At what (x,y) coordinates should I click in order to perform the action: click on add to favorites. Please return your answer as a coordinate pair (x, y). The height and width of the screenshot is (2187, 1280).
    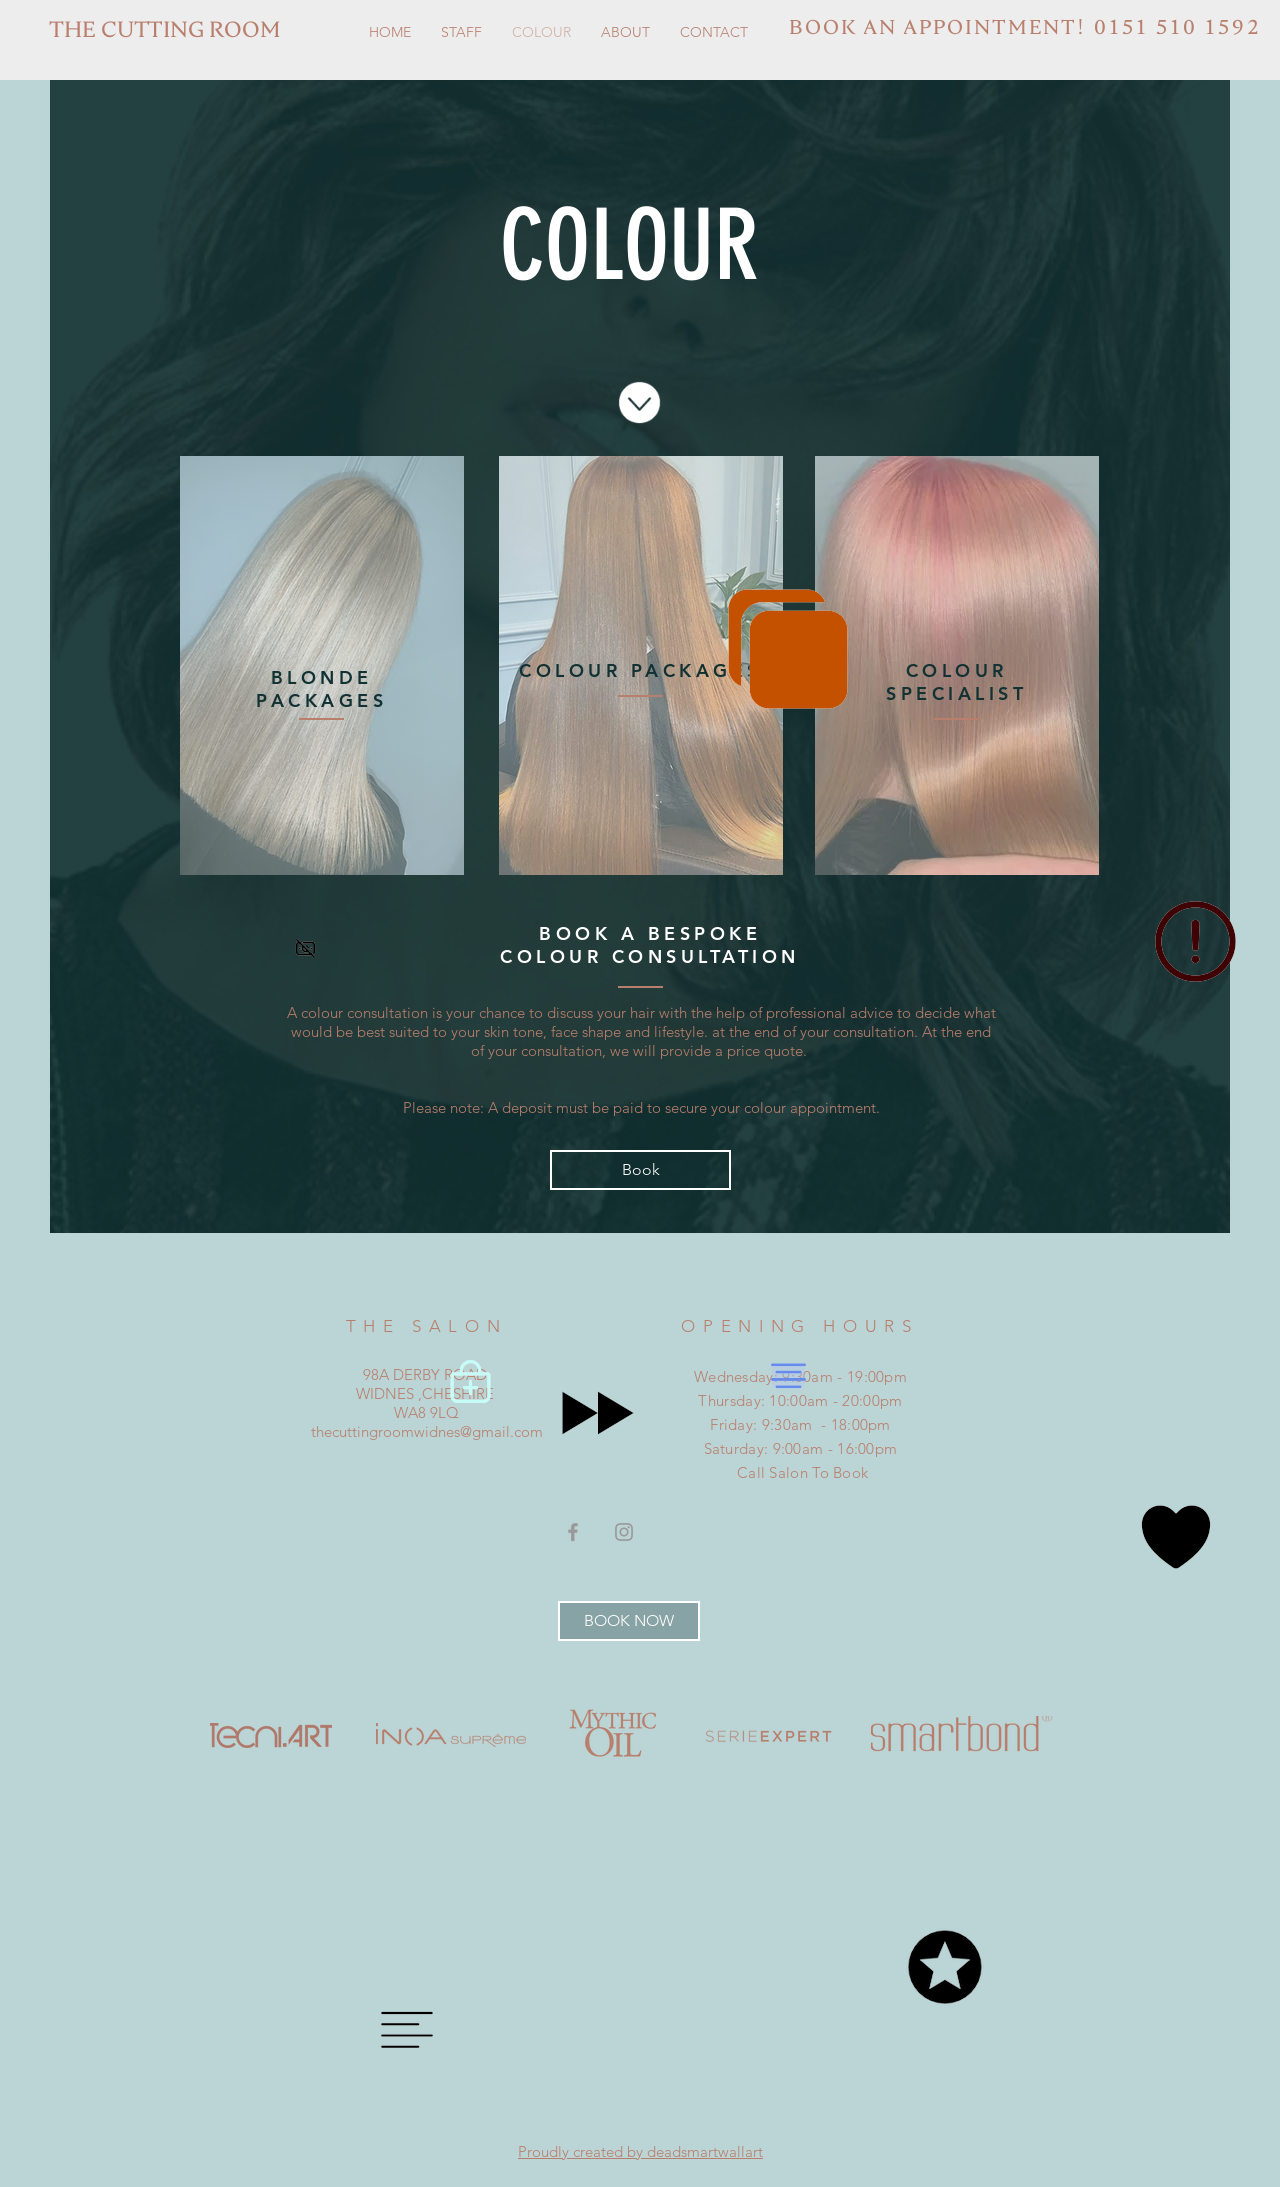
    Looking at the image, I should click on (1176, 1537).